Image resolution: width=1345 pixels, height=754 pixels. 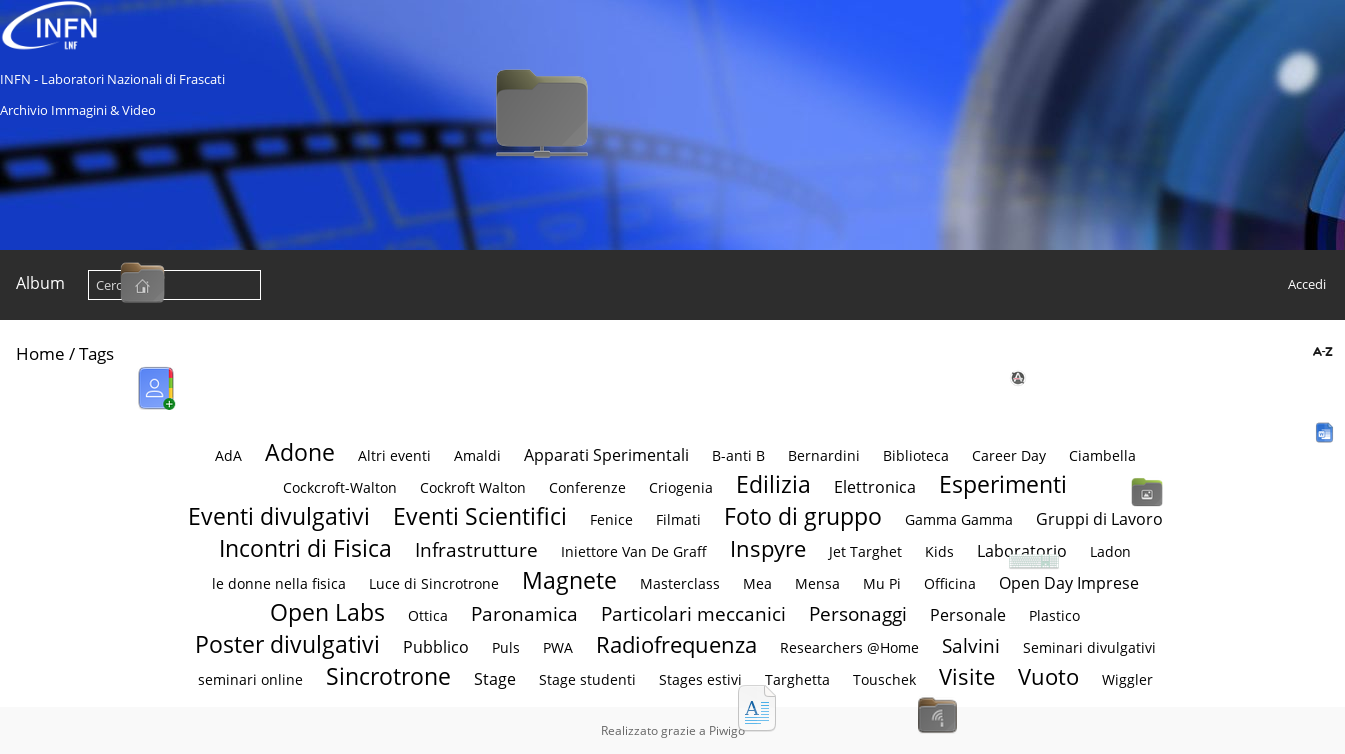 I want to click on a Microsoft Word document file, so click(x=1324, y=432).